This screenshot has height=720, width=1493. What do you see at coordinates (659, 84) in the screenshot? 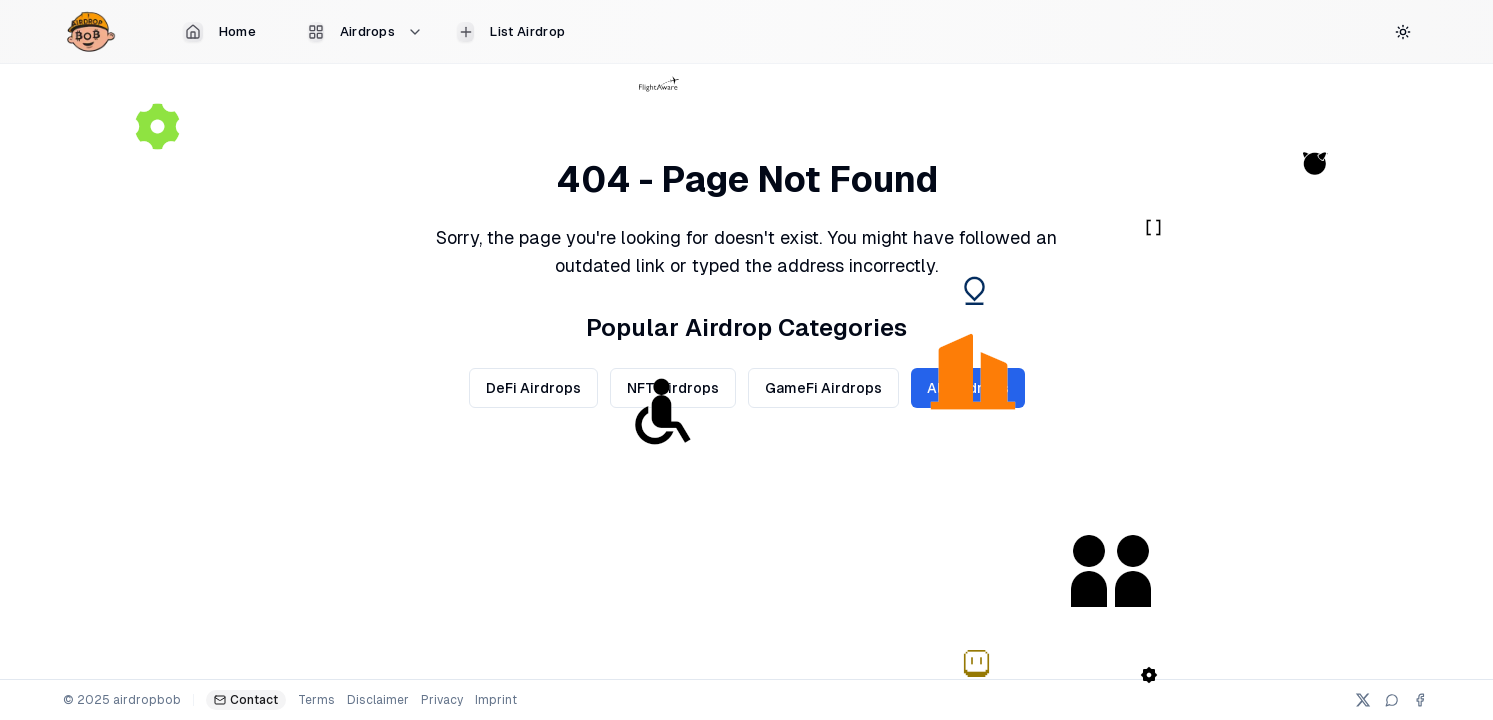
I see `open FlightAware flight tracking app` at bounding box center [659, 84].